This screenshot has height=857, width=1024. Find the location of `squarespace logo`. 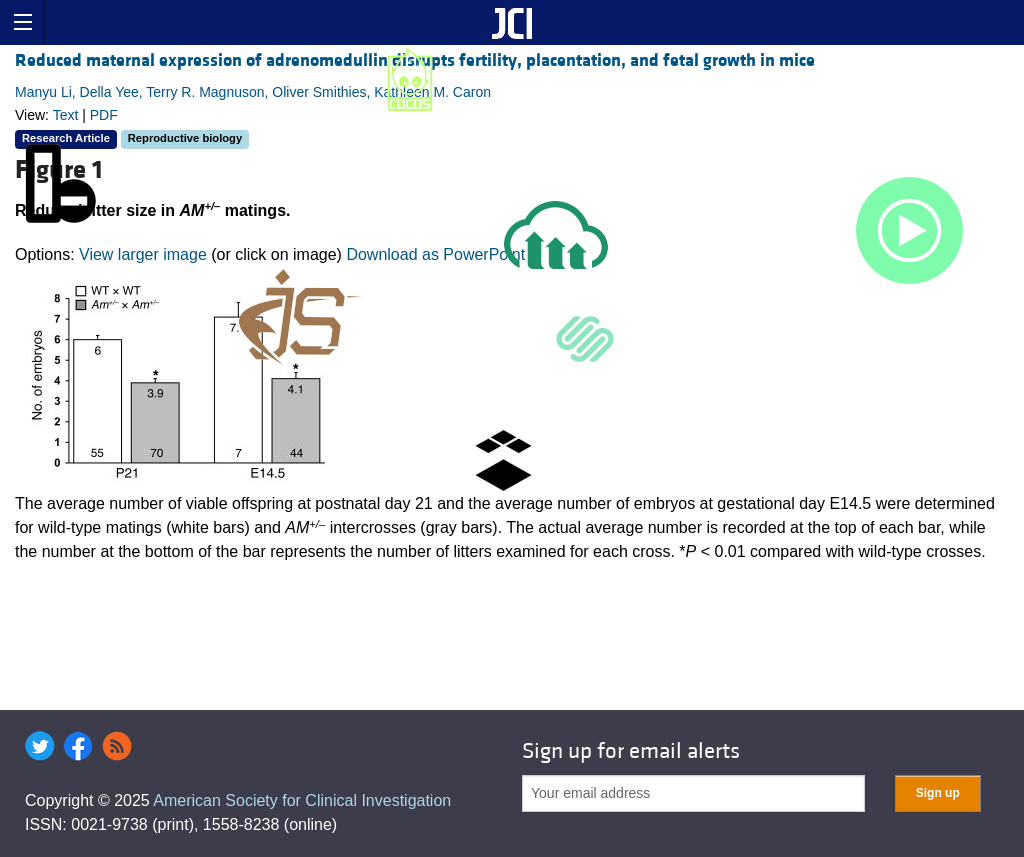

squarespace logo is located at coordinates (585, 339).